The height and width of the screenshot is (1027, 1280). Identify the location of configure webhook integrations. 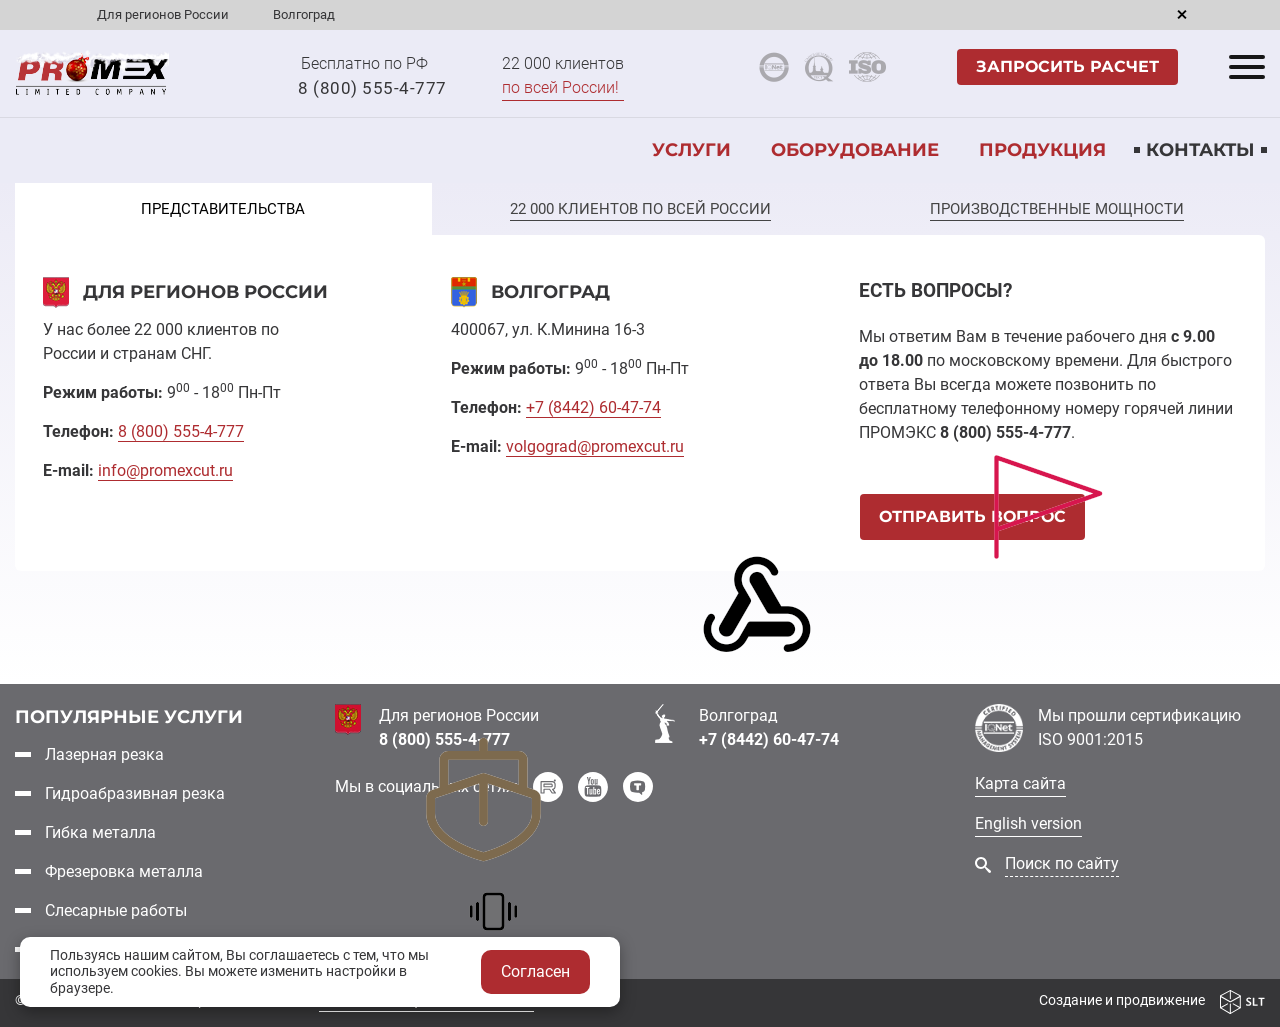
(757, 610).